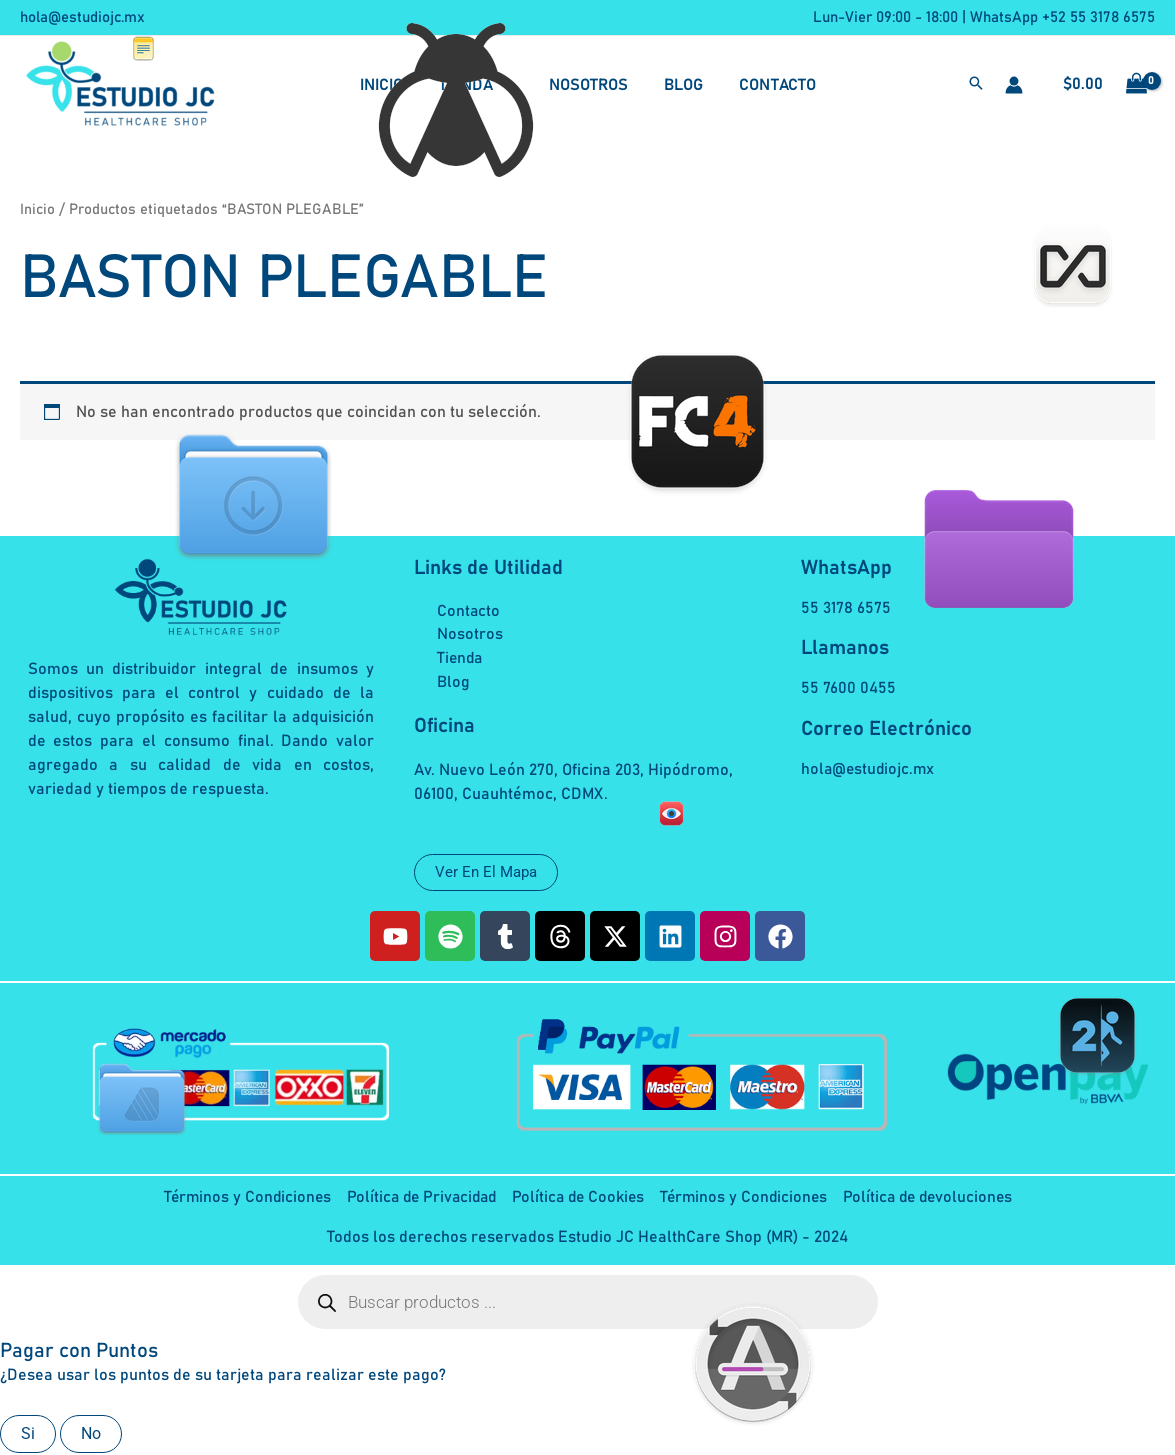  What do you see at coordinates (697, 421) in the screenshot?
I see `launch far cry 4 game` at bounding box center [697, 421].